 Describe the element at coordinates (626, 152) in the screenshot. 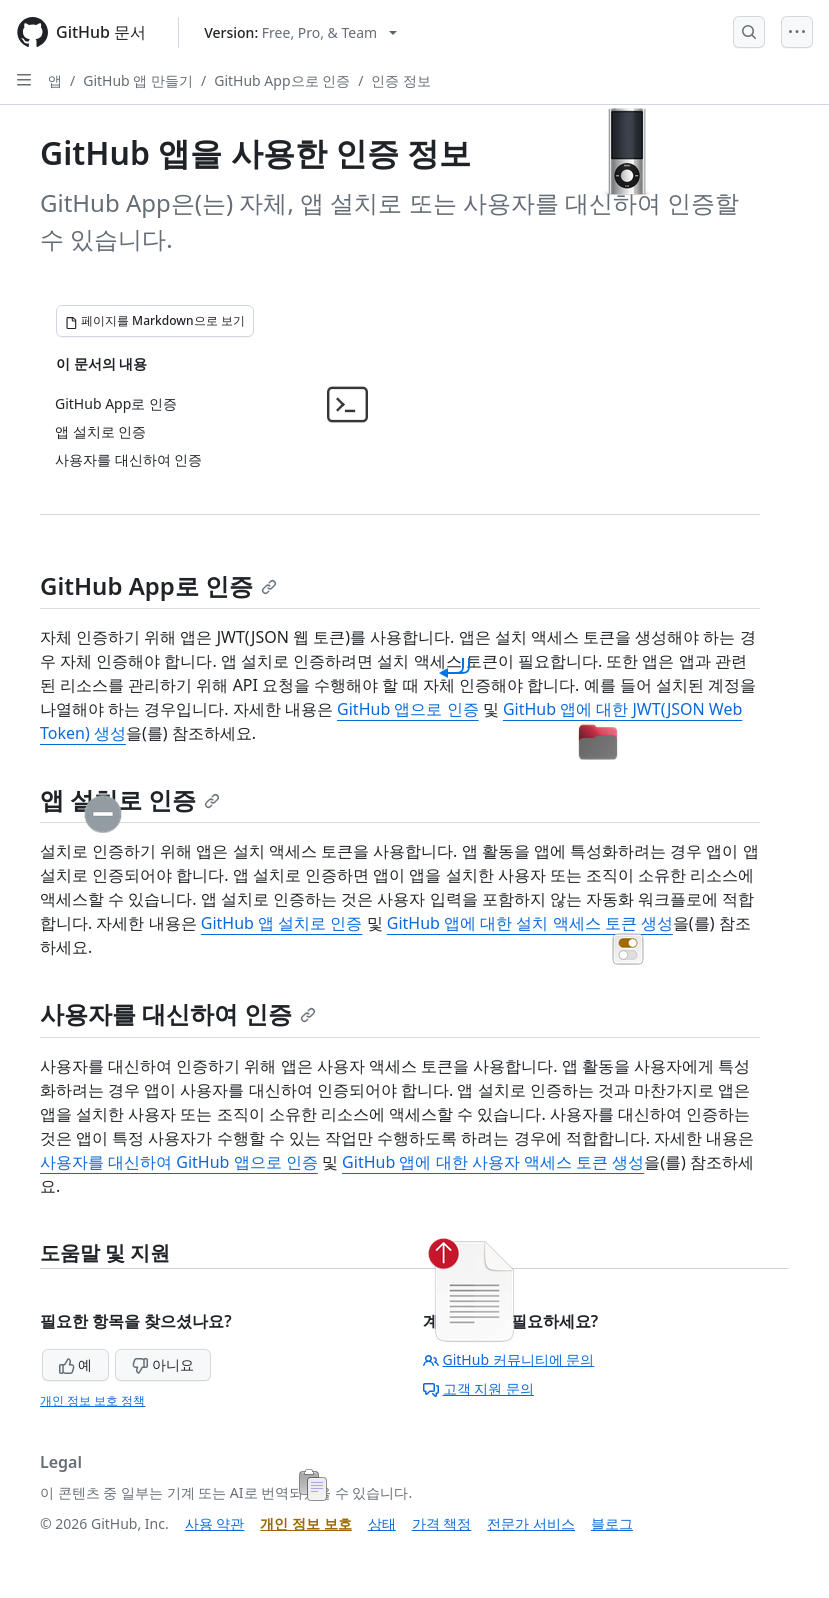

I see `iPod nano device in your connected devices` at that location.